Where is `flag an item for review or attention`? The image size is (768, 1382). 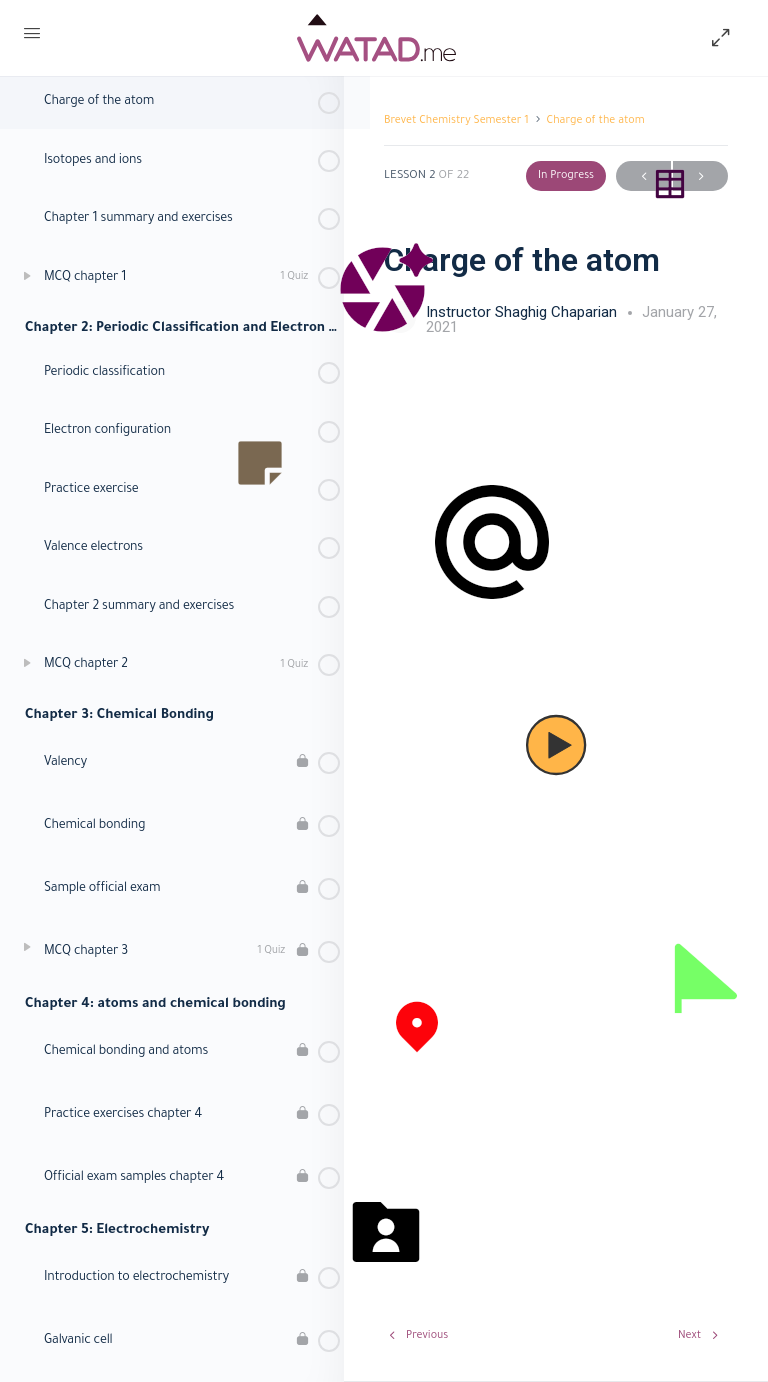 flag an item for review or attention is located at coordinates (702, 978).